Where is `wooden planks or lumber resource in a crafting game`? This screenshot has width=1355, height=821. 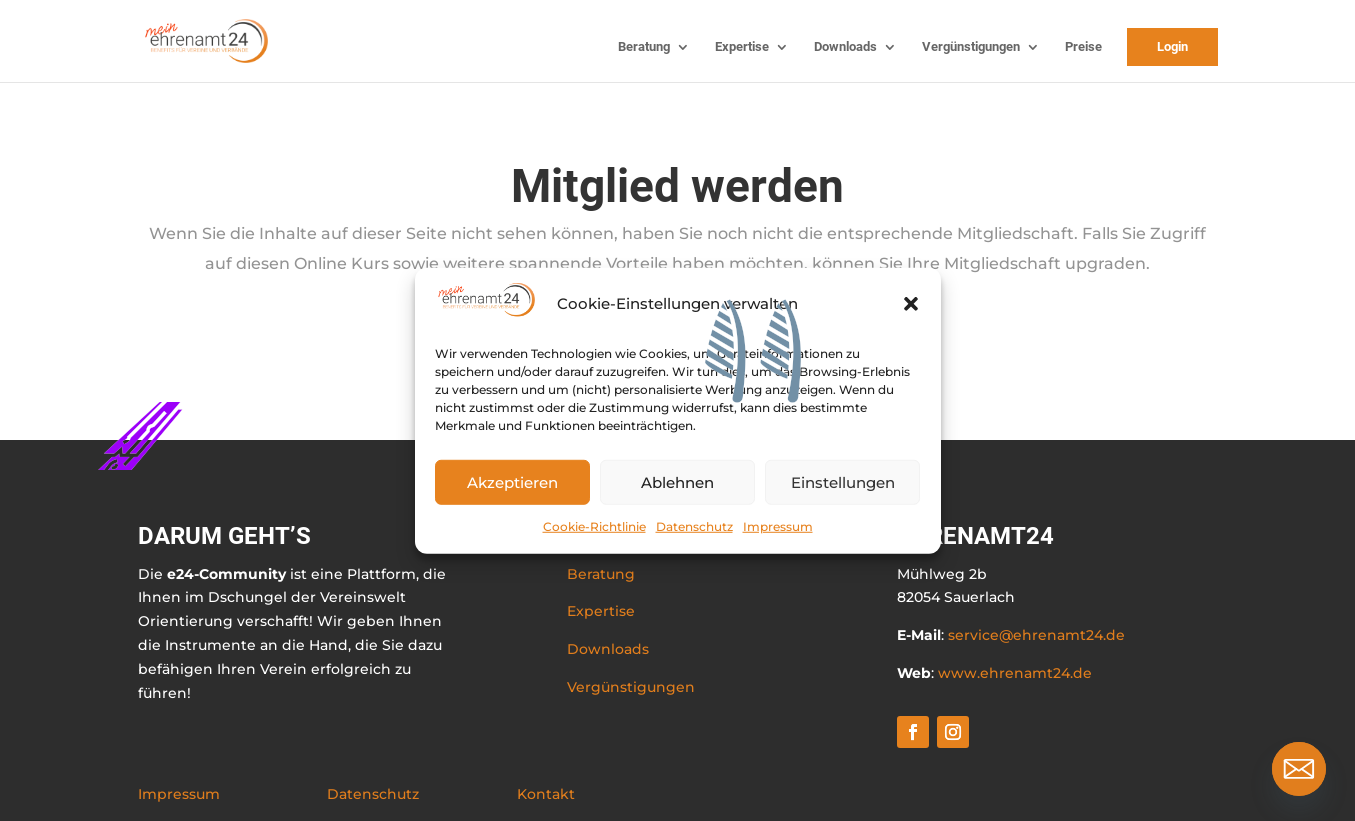 wooden planks or lumber resource in a crafting game is located at coordinates (140, 436).